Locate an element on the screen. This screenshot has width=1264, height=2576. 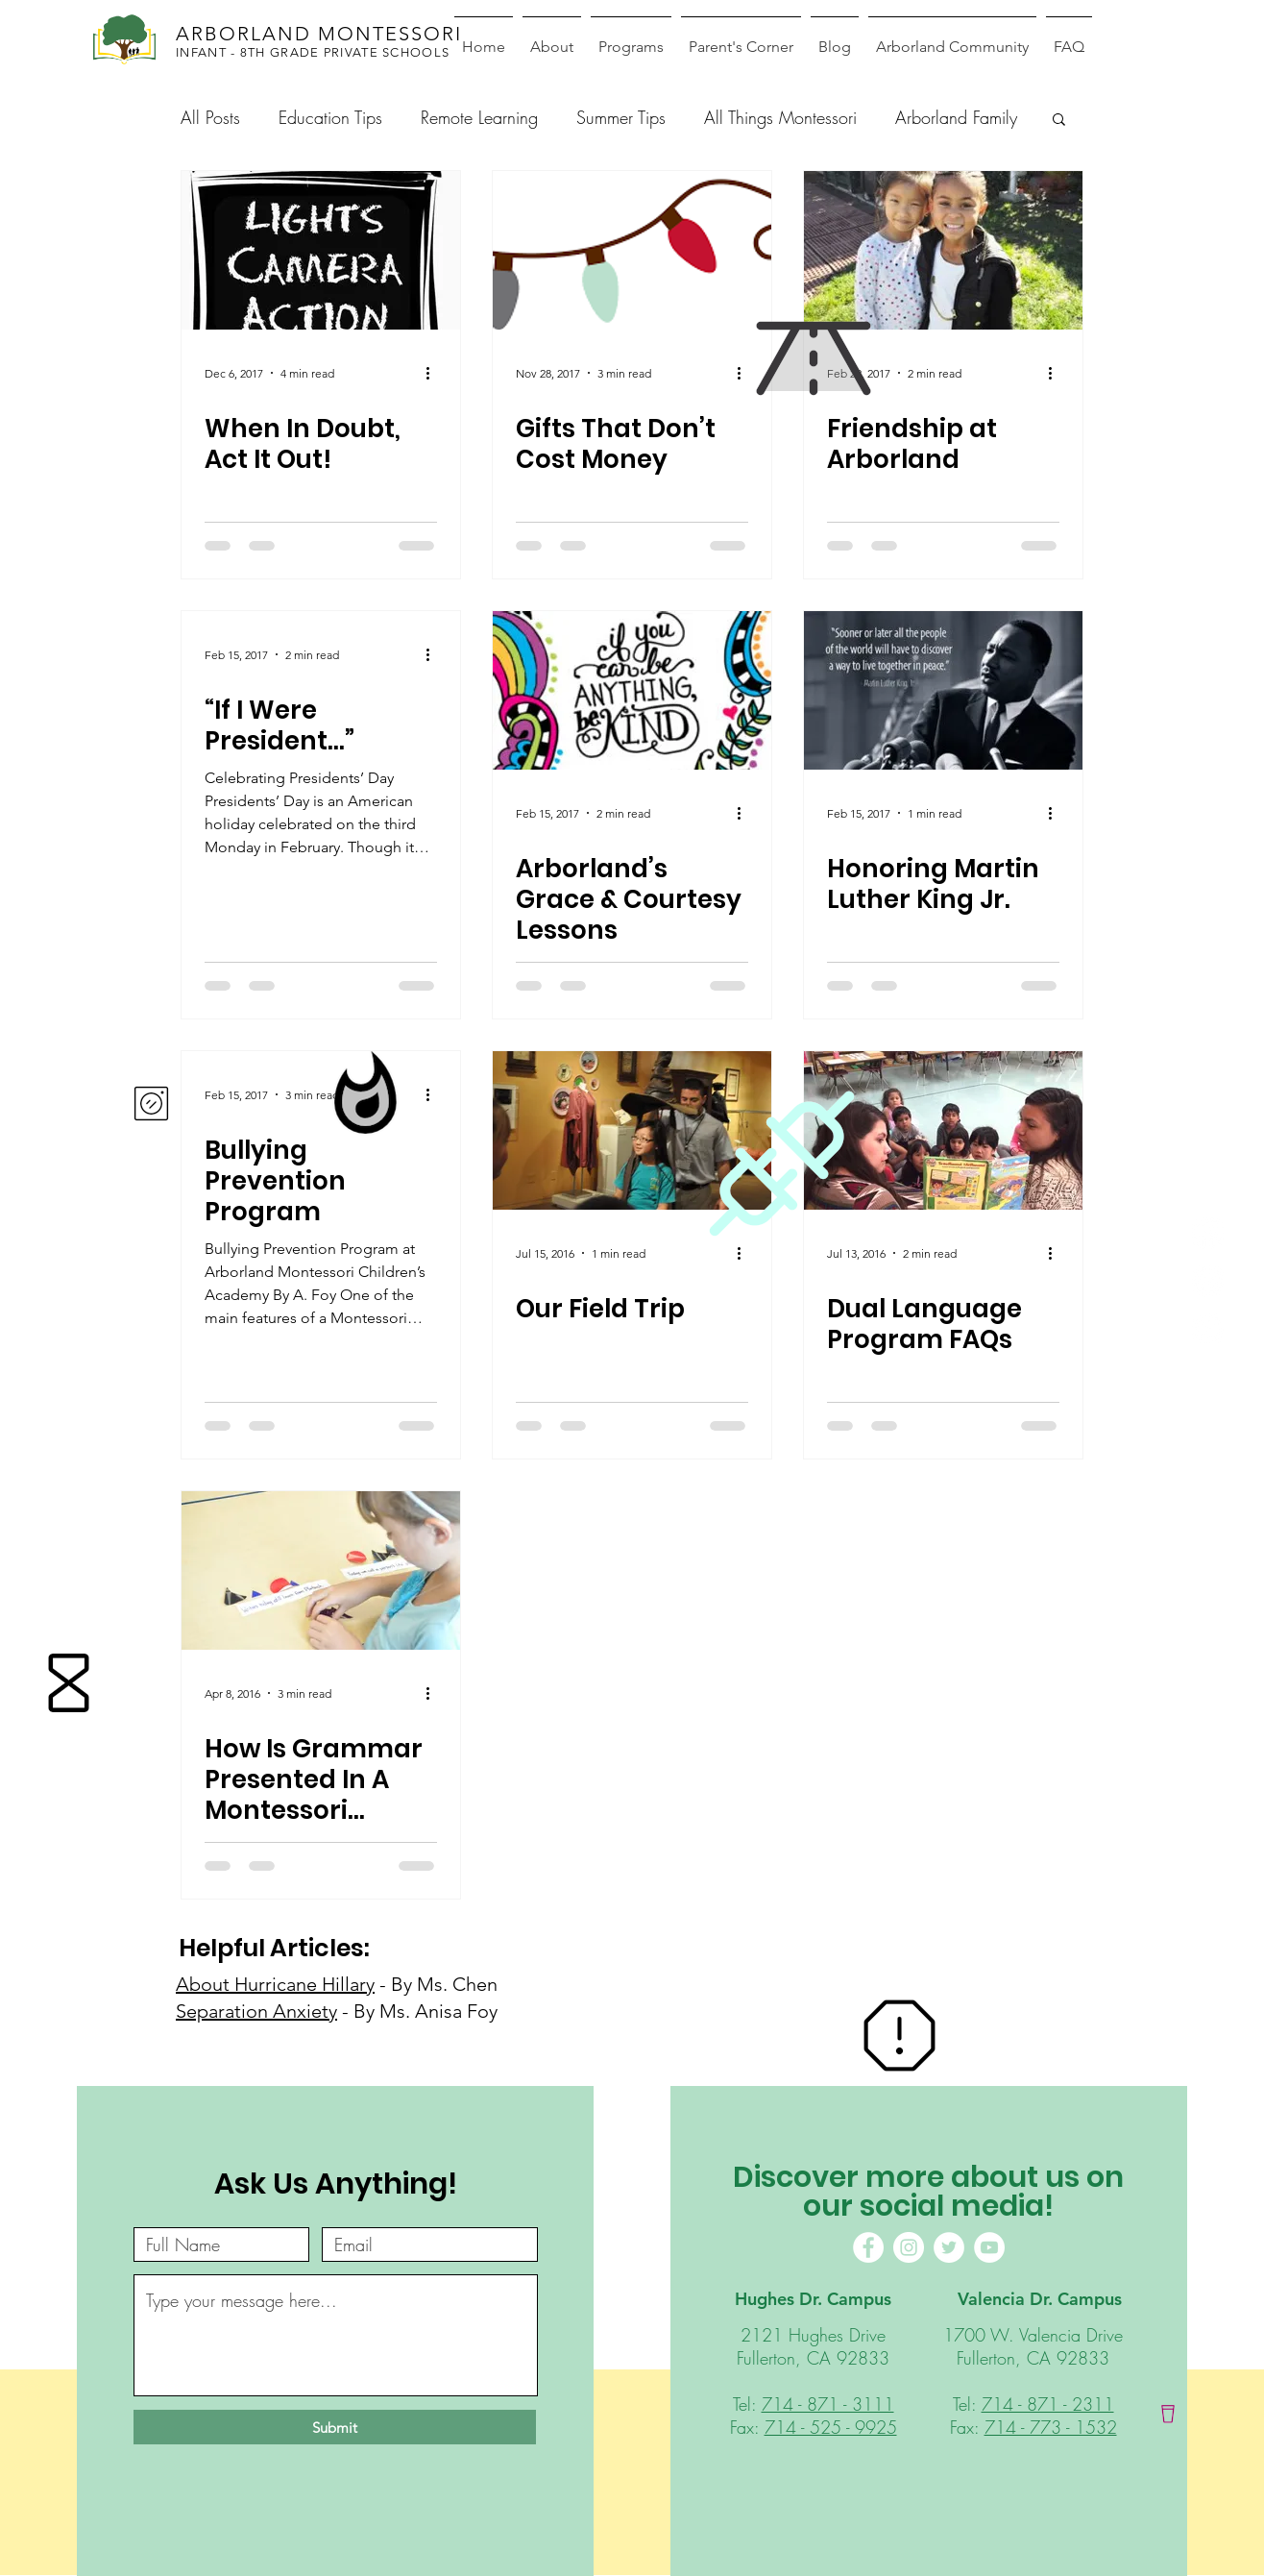
indicates a warning or critical alert is located at coordinates (899, 2035).